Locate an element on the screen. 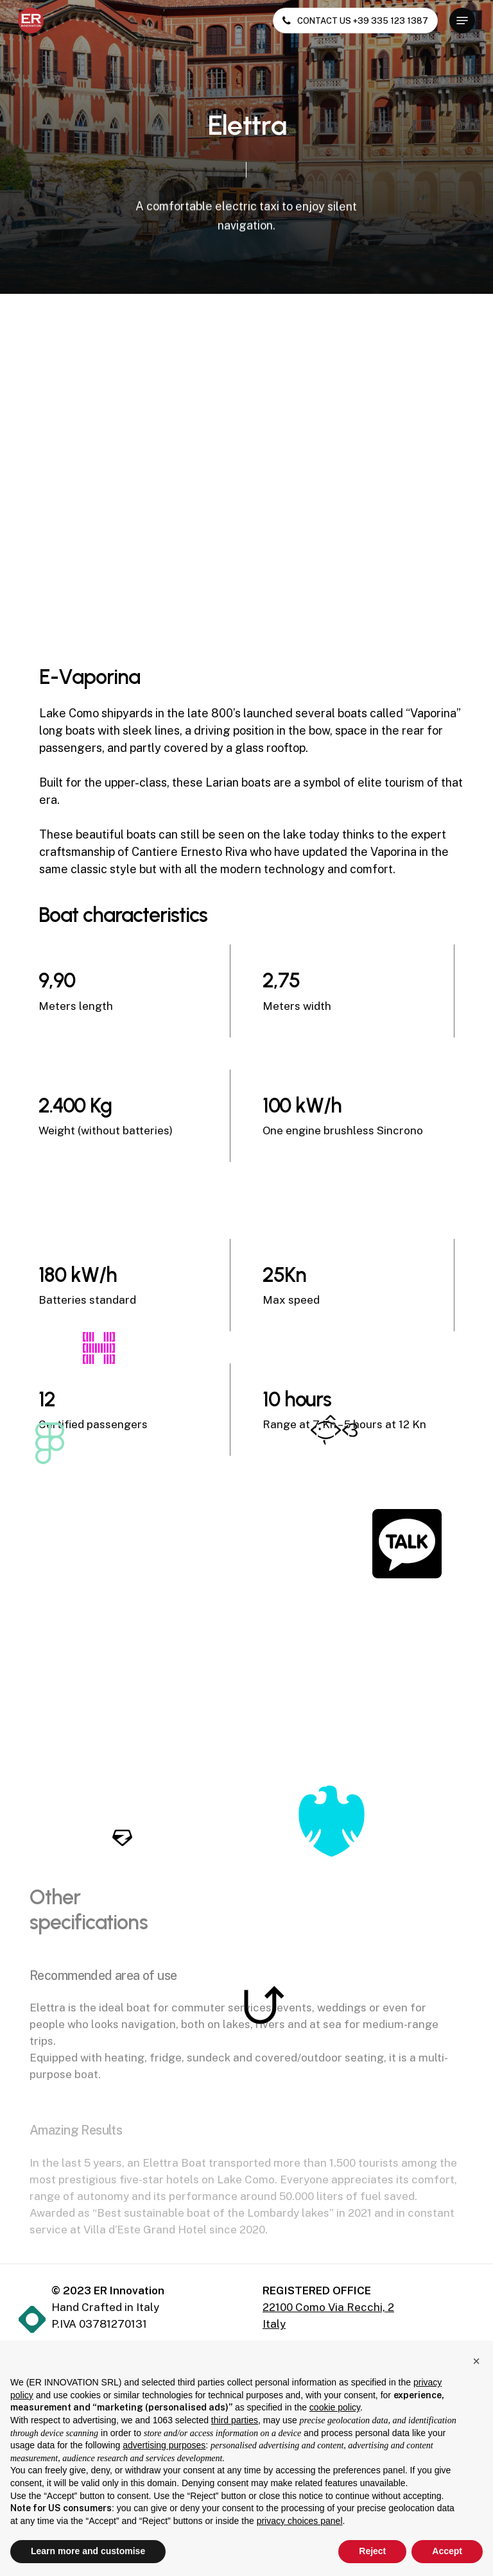 The width and height of the screenshot is (493, 2576). open KakaoTalk messaging app is located at coordinates (407, 1544).